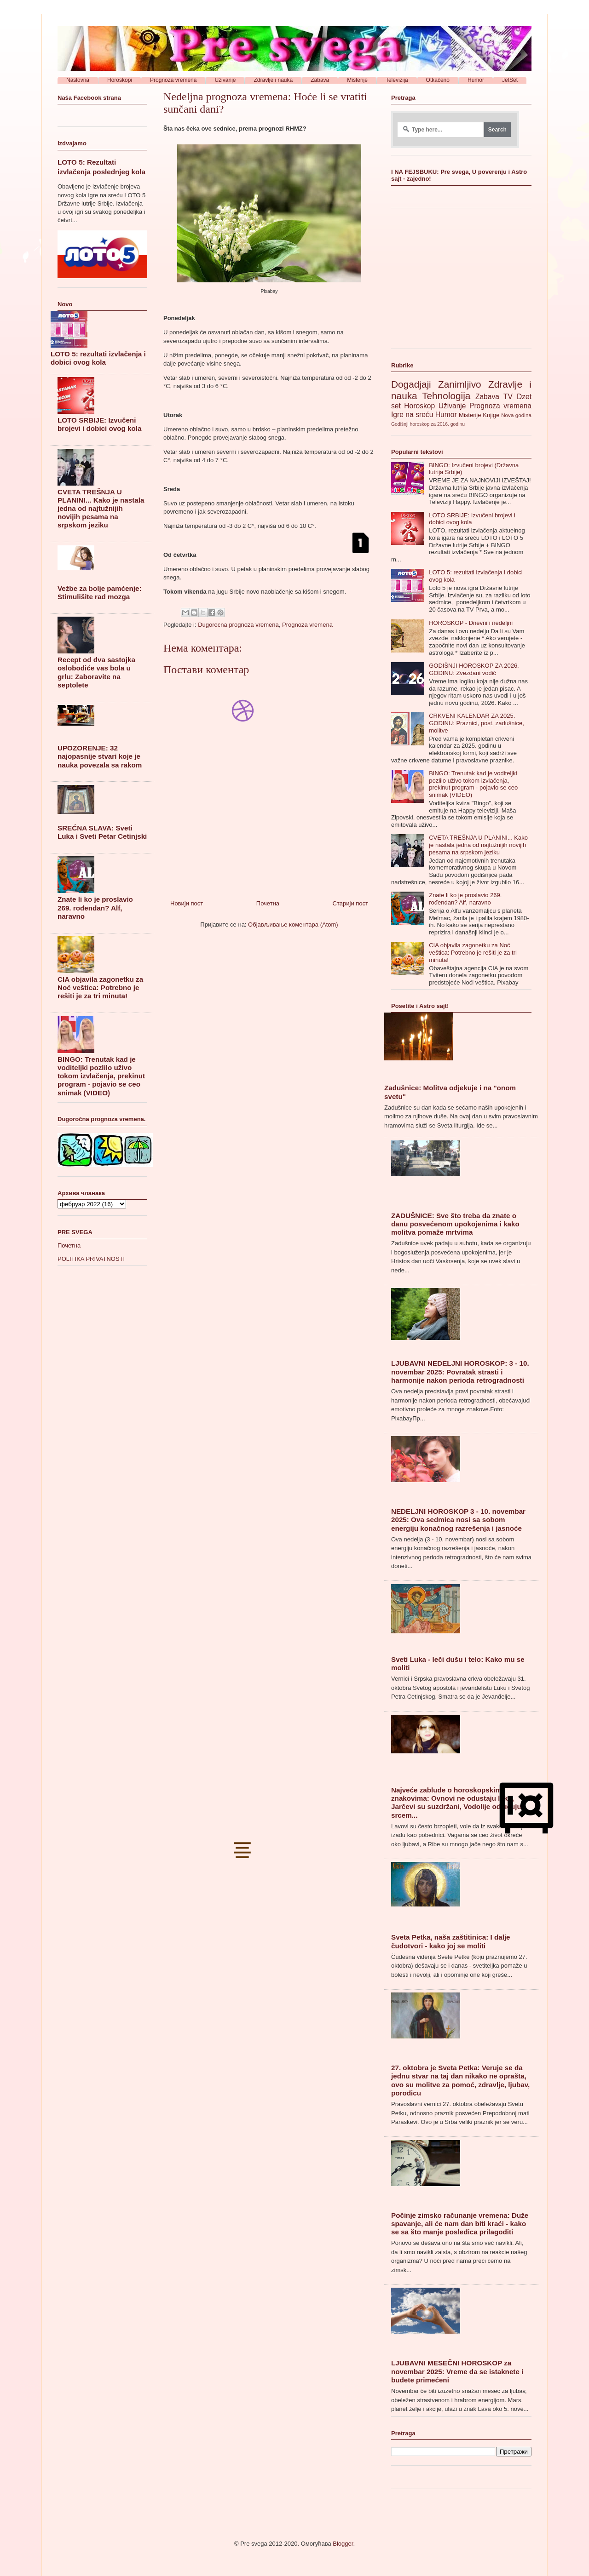  What do you see at coordinates (242, 1849) in the screenshot?
I see `center-align text or content` at bounding box center [242, 1849].